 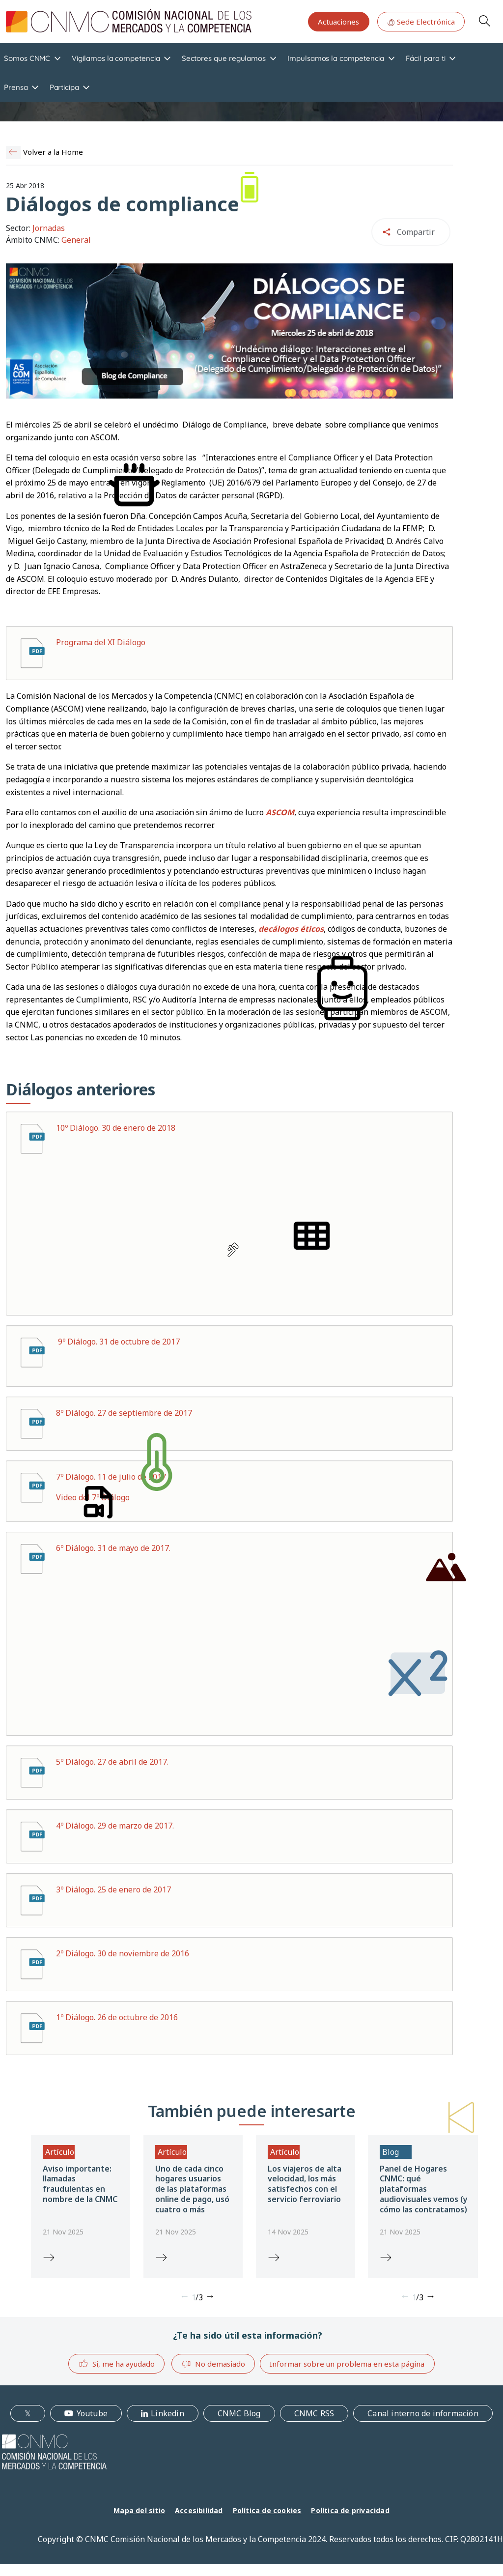 What do you see at coordinates (232, 1250) in the screenshot?
I see `access plumbing or maintenance tools` at bounding box center [232, 1250].